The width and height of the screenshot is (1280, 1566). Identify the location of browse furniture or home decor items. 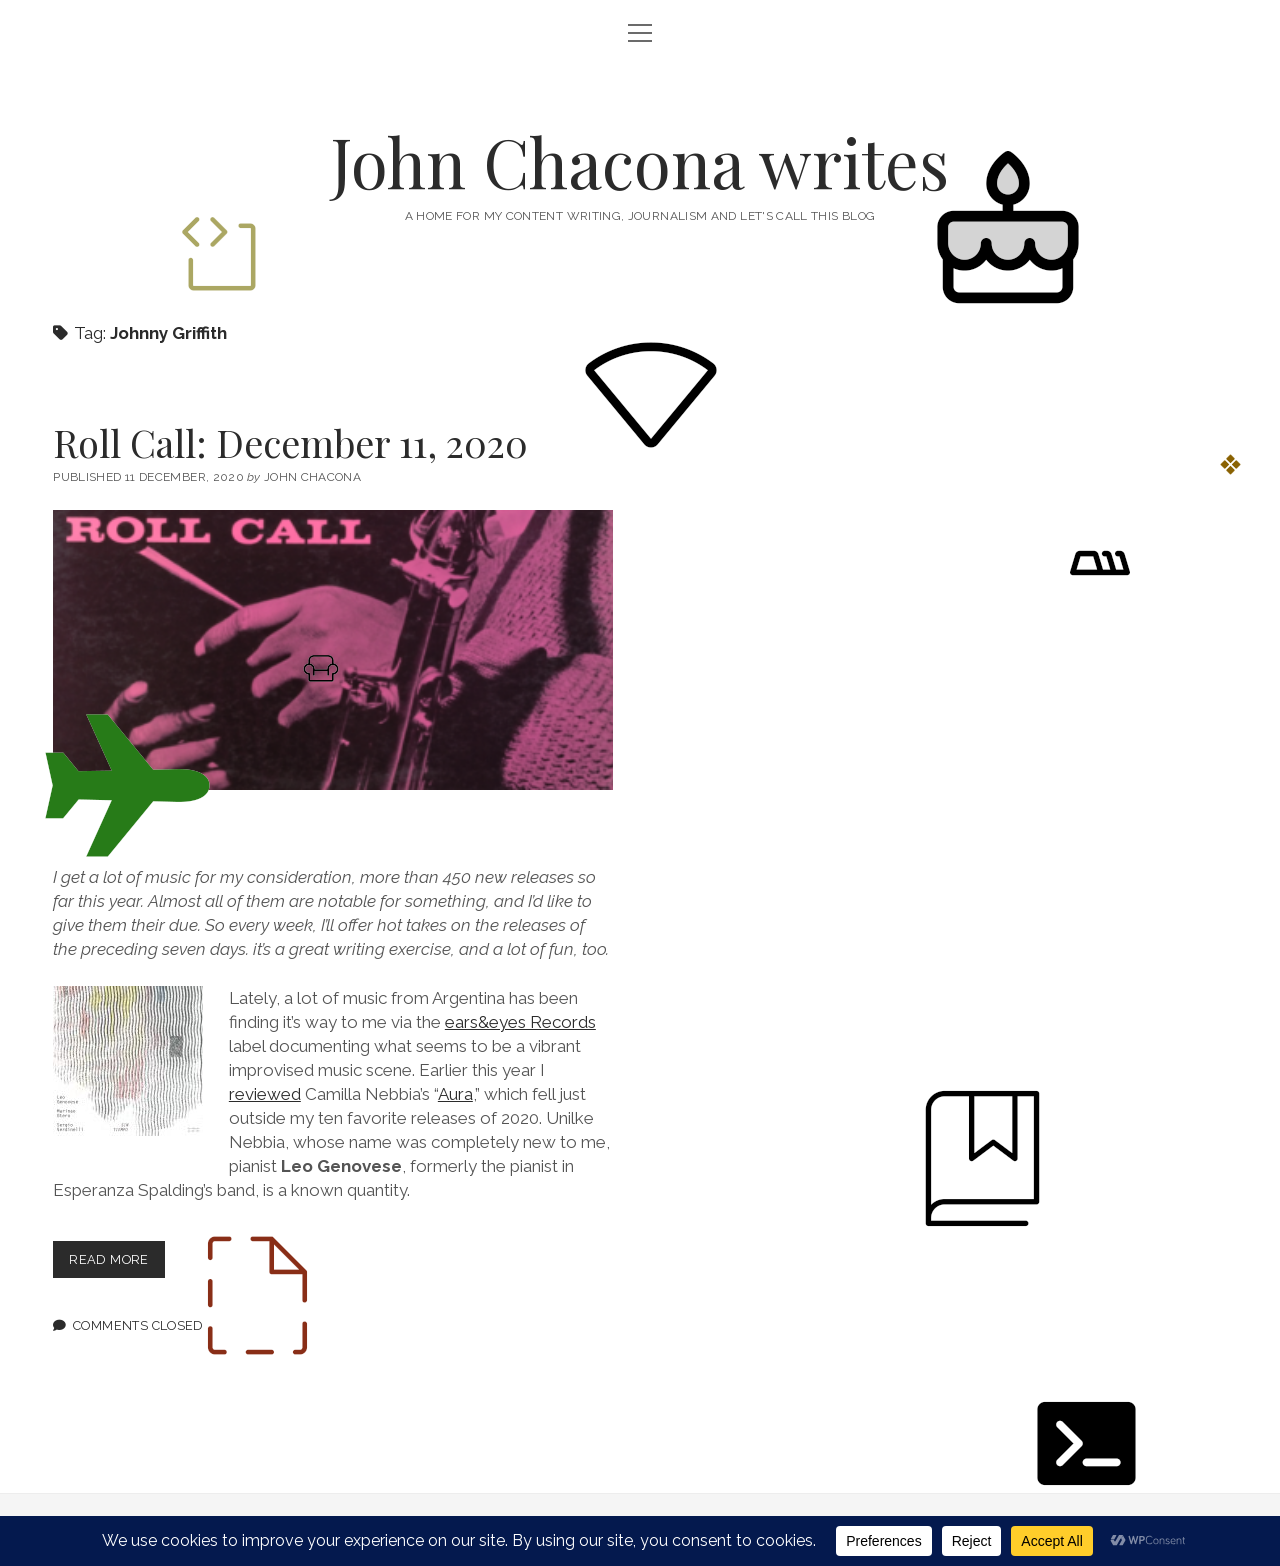
(321, 669).